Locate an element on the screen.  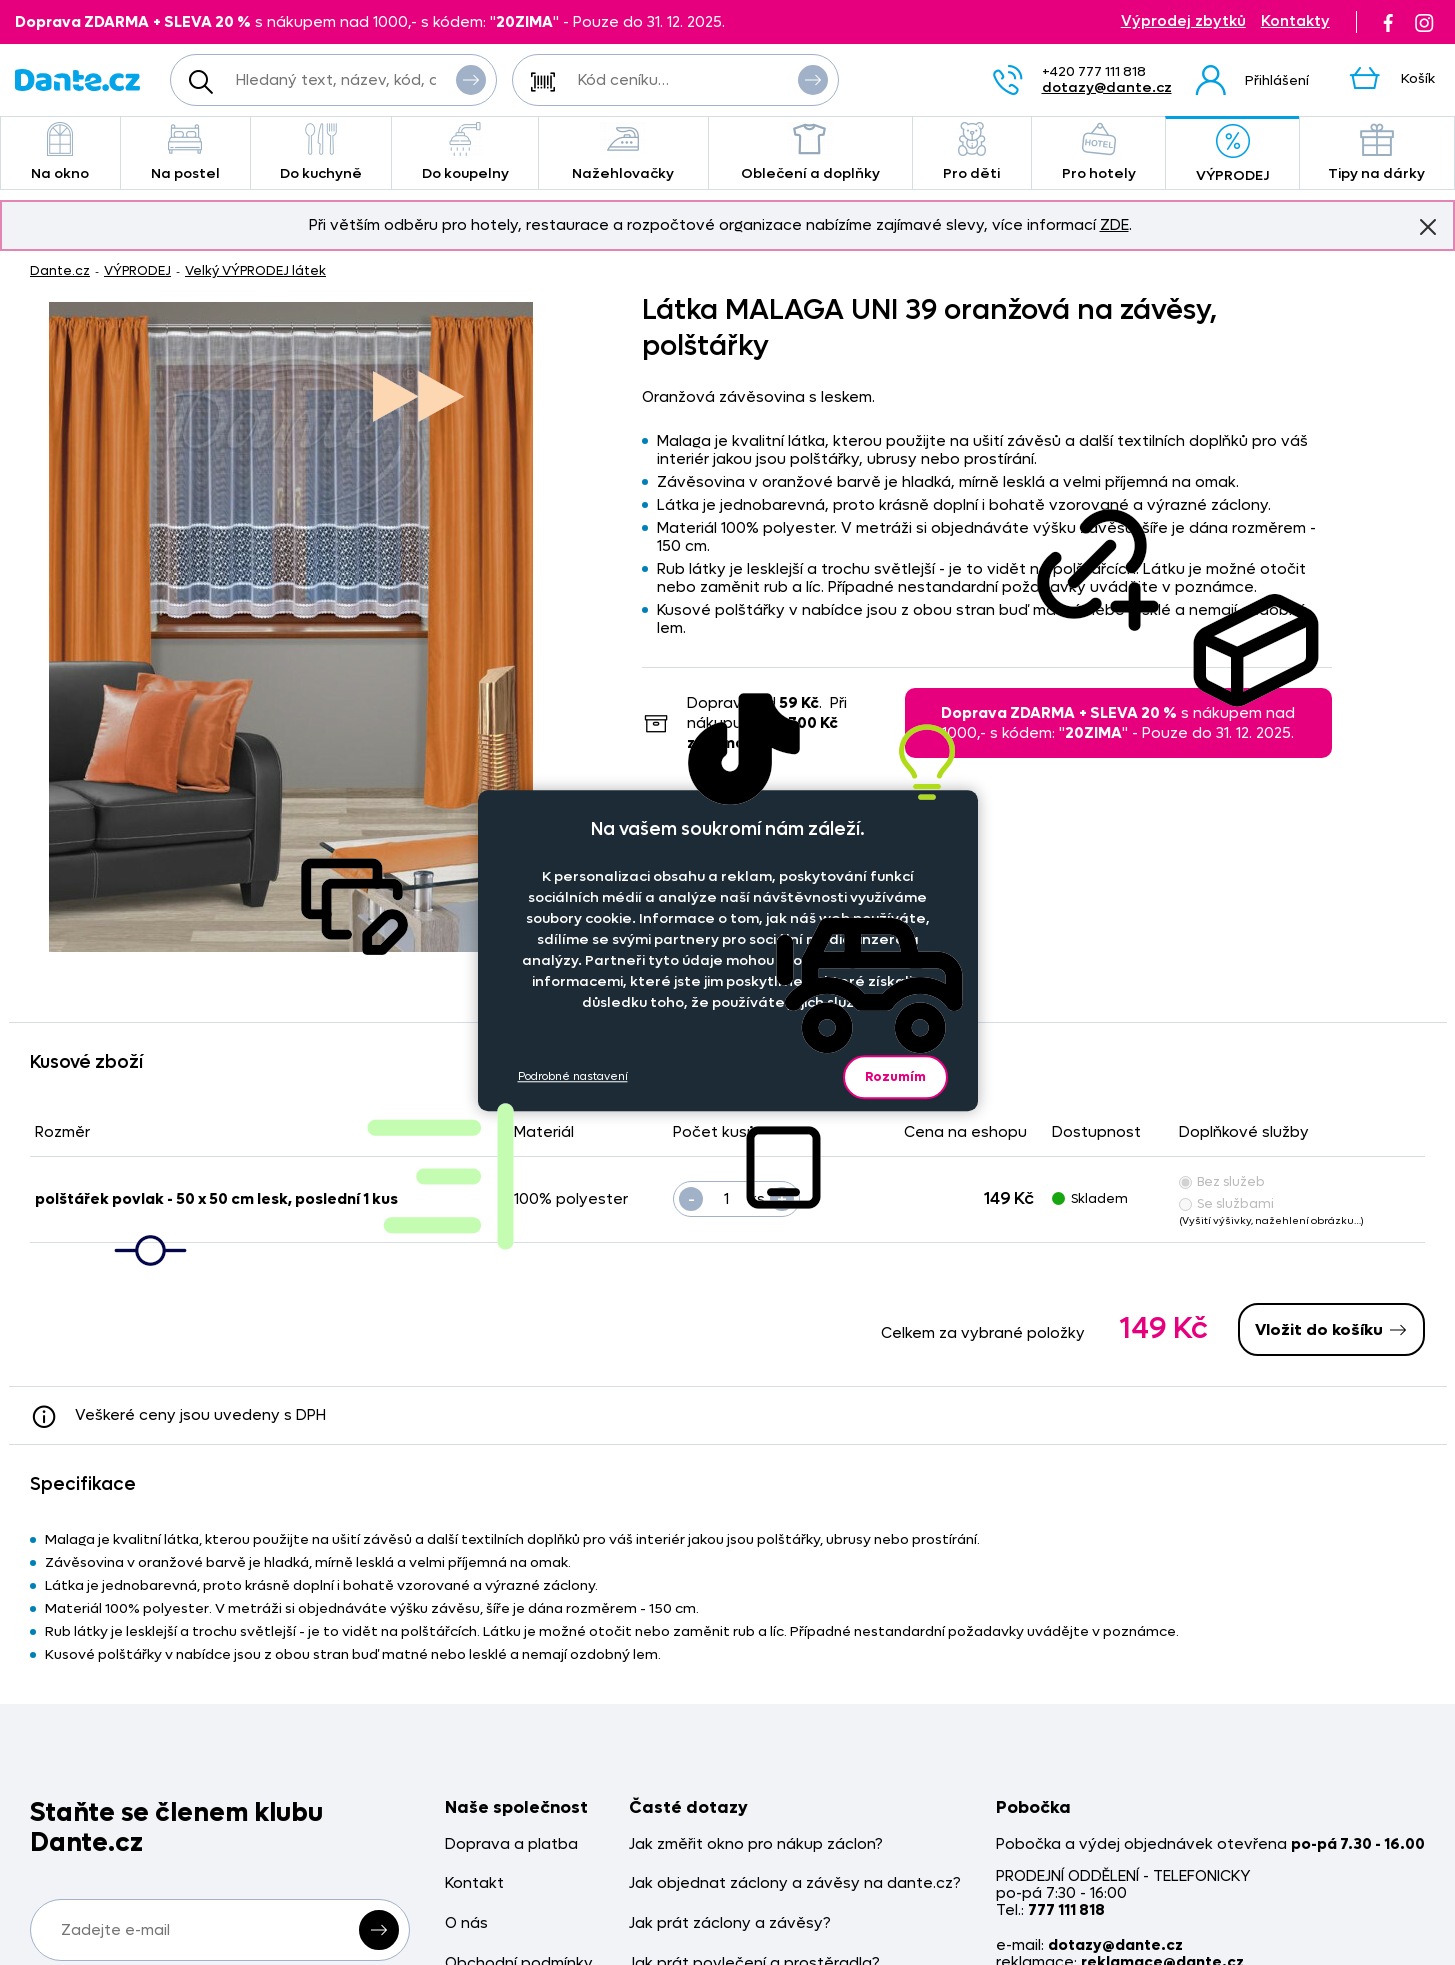
align text to the right is located at coordinates (440, 1176).